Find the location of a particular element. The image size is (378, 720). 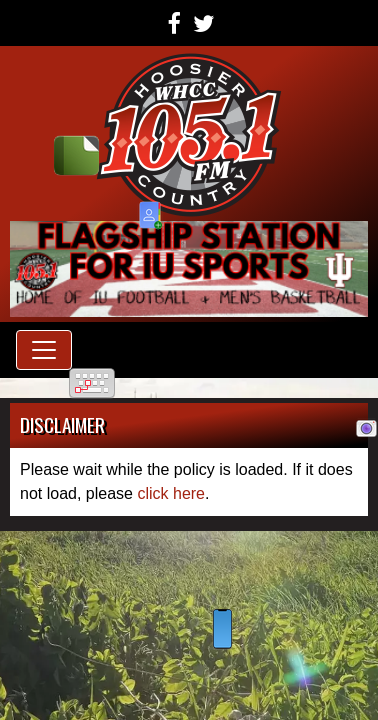

open the cheese webcam application is located at coordinates (366, 428).